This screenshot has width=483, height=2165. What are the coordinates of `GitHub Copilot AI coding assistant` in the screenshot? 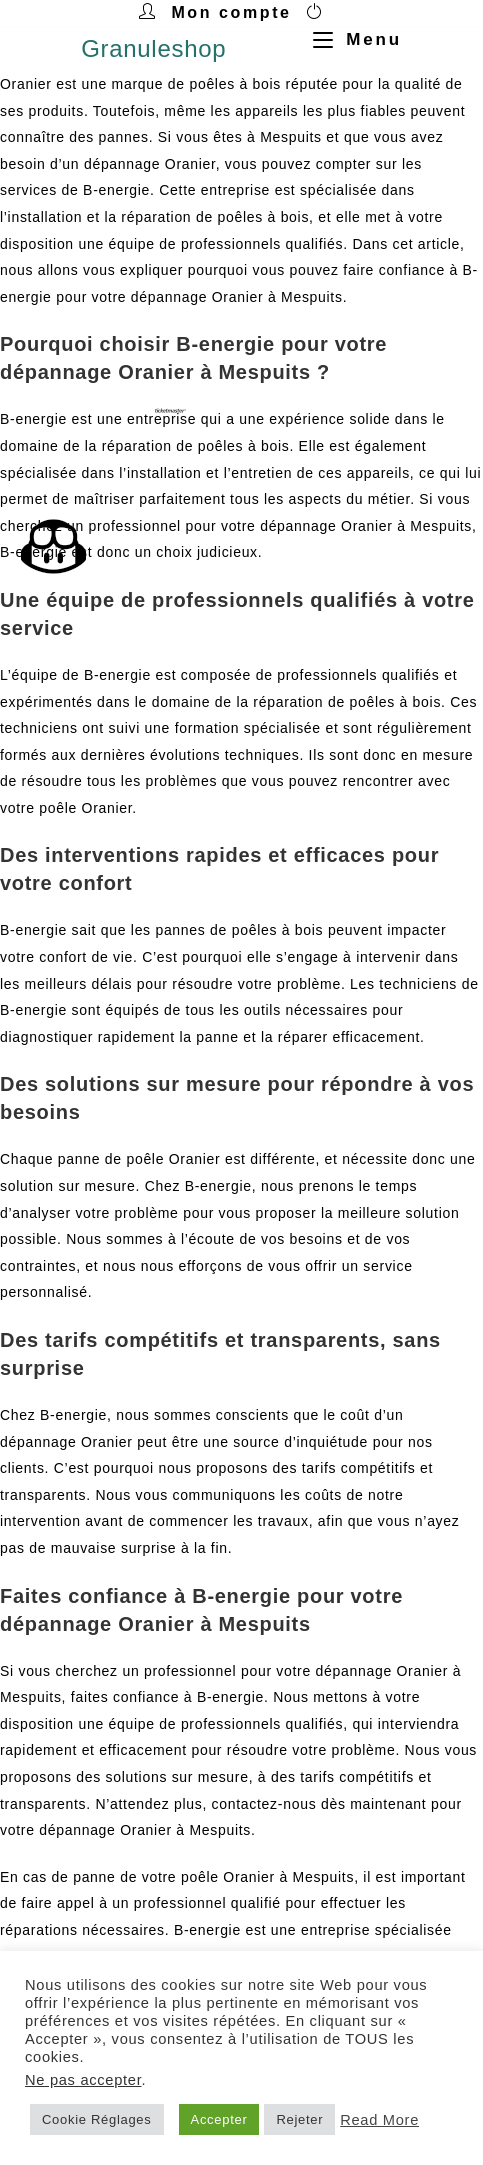 It's located at (53, 546).